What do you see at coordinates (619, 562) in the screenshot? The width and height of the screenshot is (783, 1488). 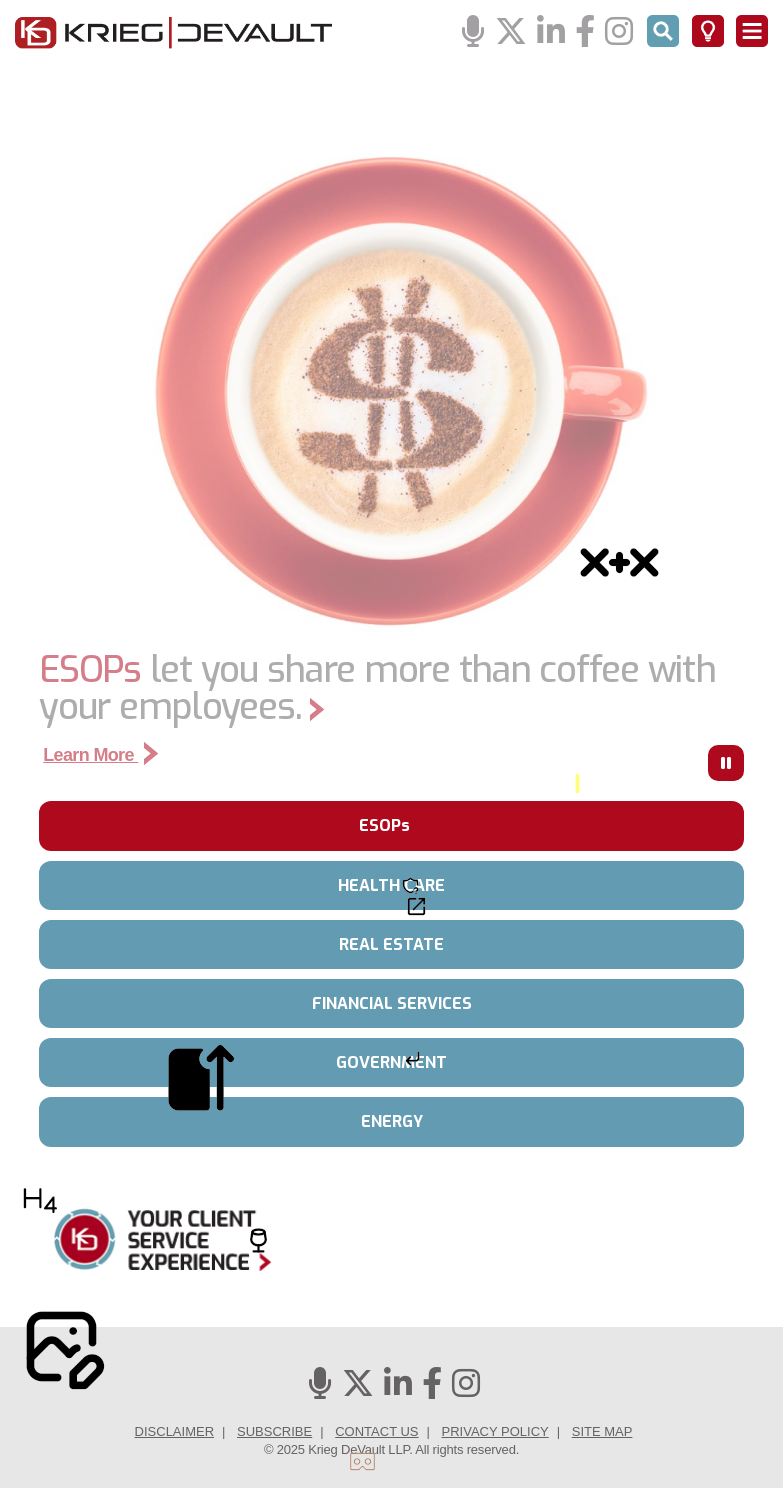 I see `mathematical expression or formula input` at bounding box center [619, 562].